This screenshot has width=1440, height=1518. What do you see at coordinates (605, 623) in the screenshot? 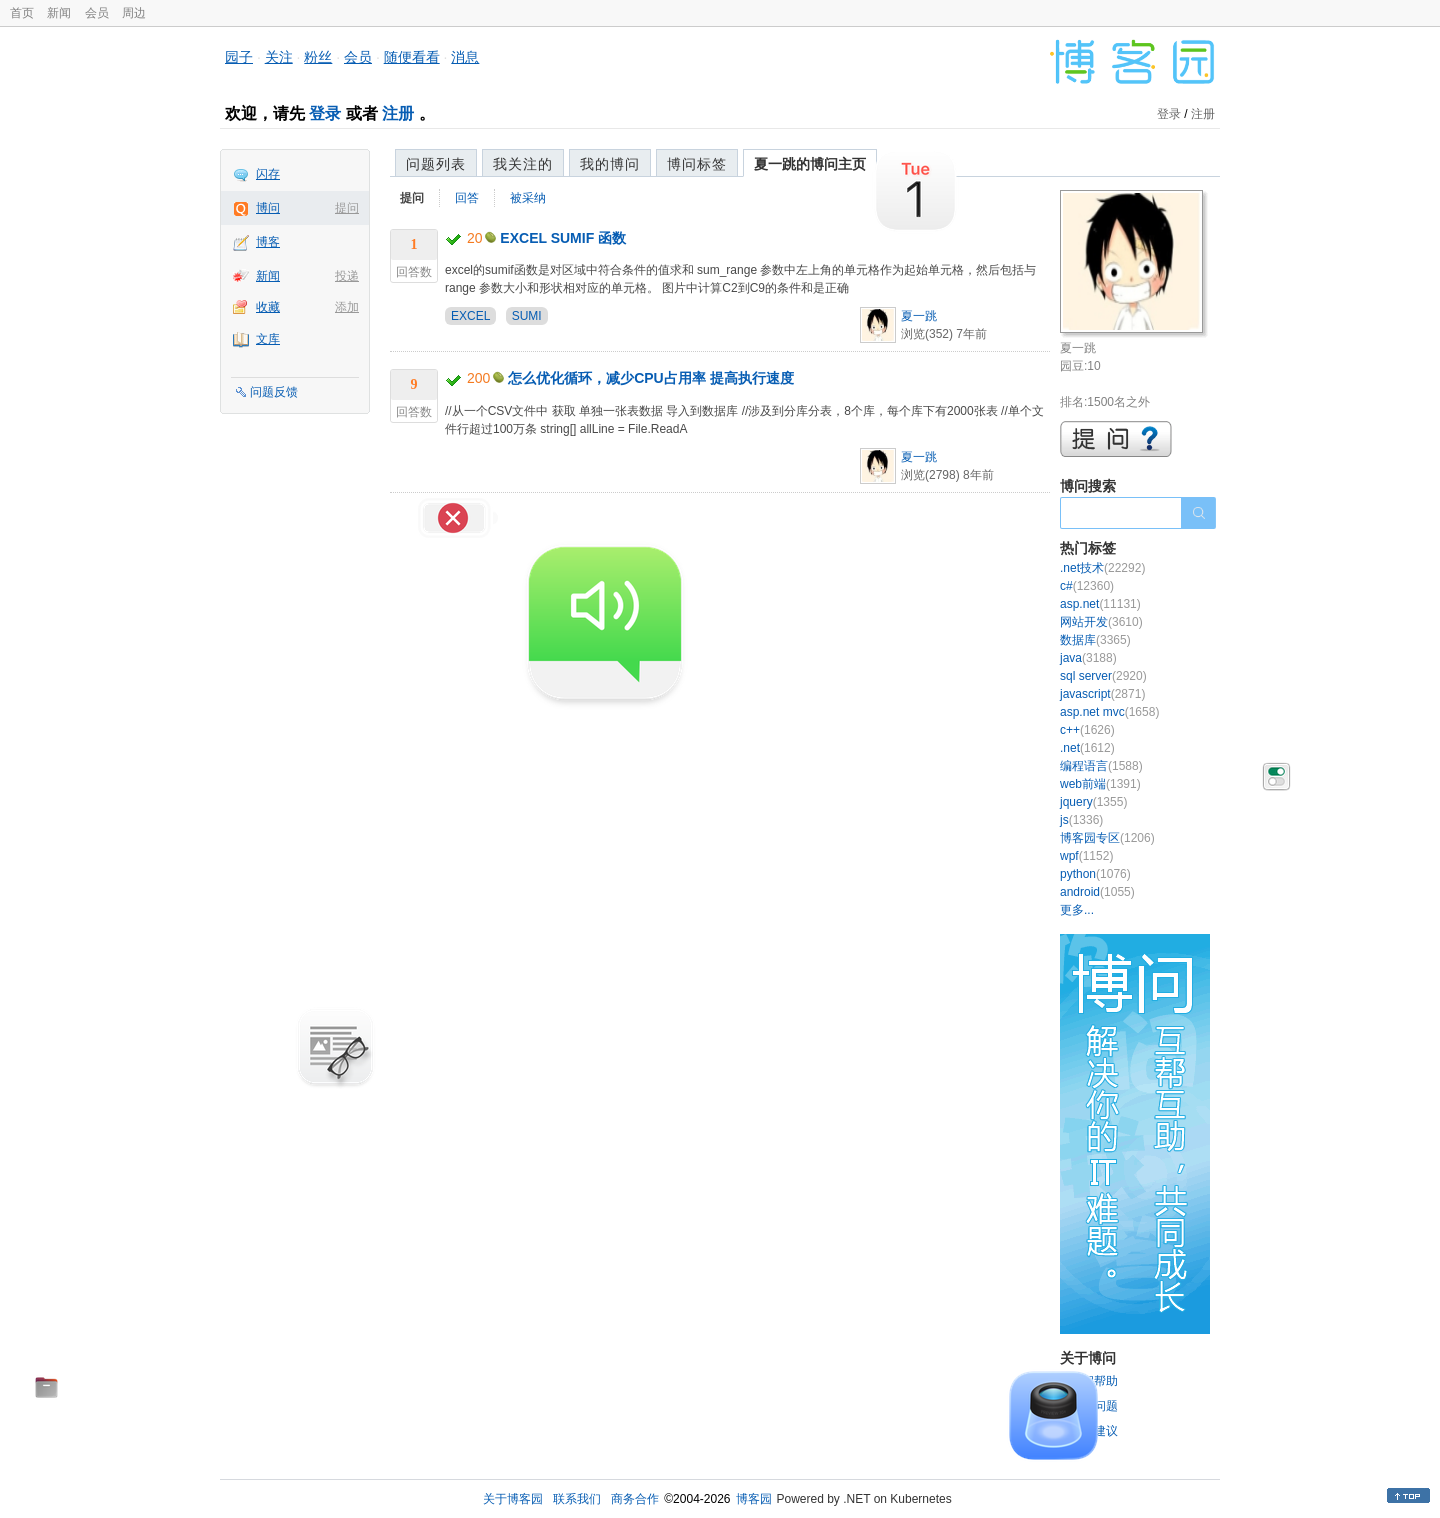
I see `open kmouth text-to-speech application` at bounding box center [605, 623].